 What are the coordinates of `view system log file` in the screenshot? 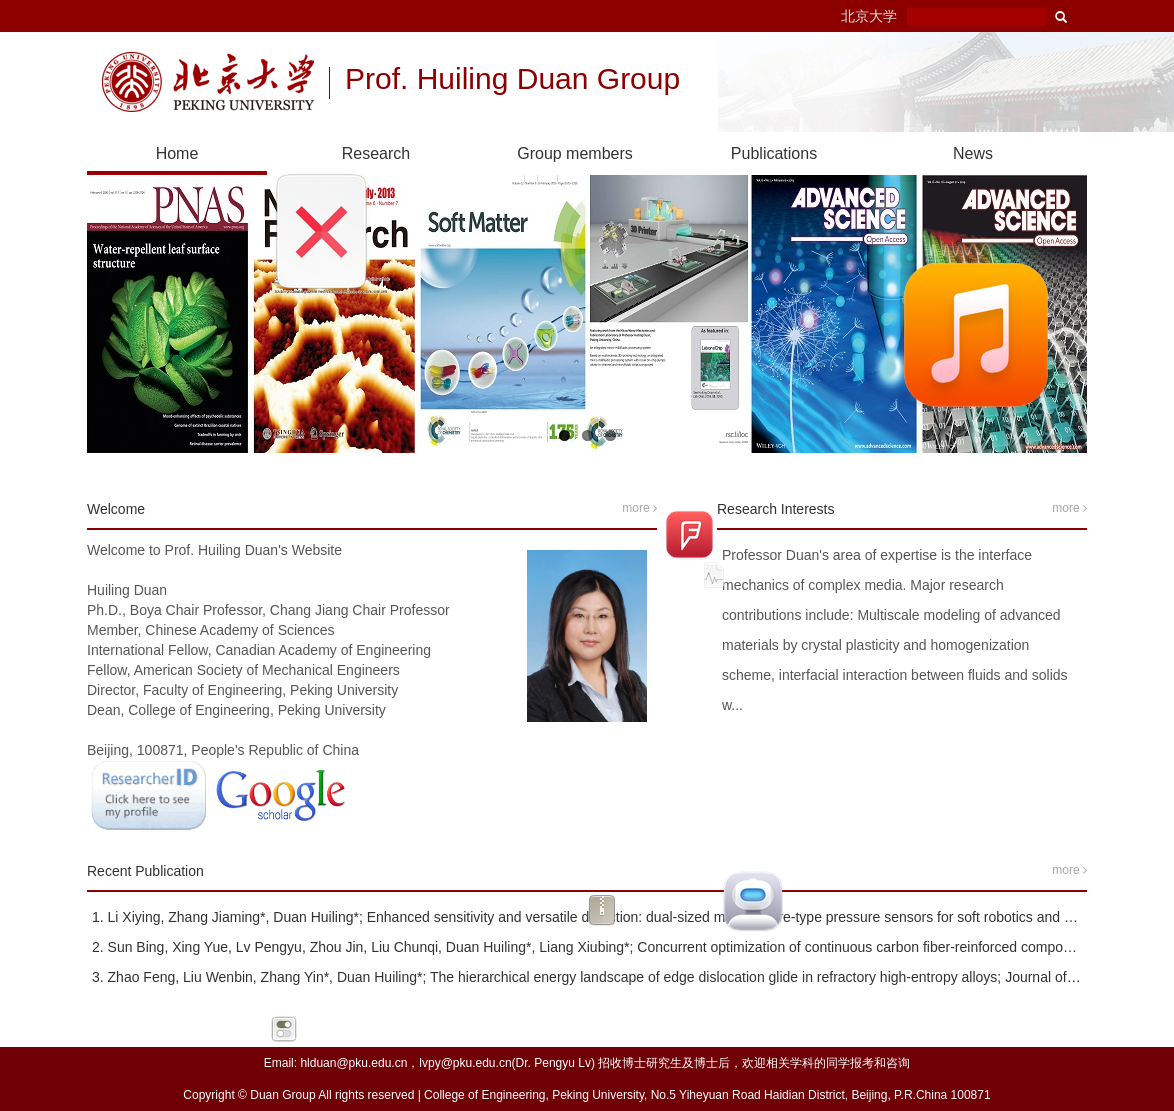 It's located at (714, 575).